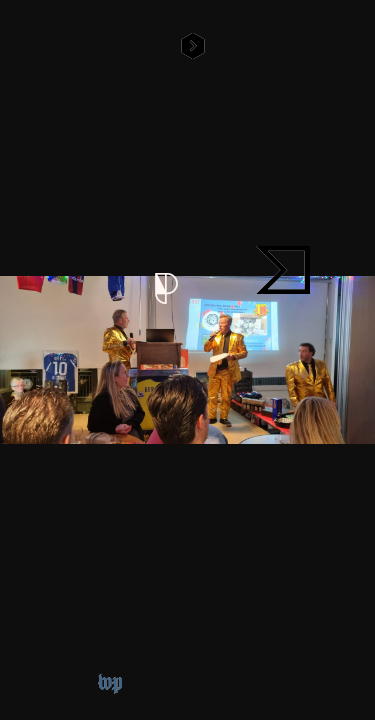  Describe the element at coordinates (283, 270) in the screenshot. I see `open virustotal malware scanning service` at that location.